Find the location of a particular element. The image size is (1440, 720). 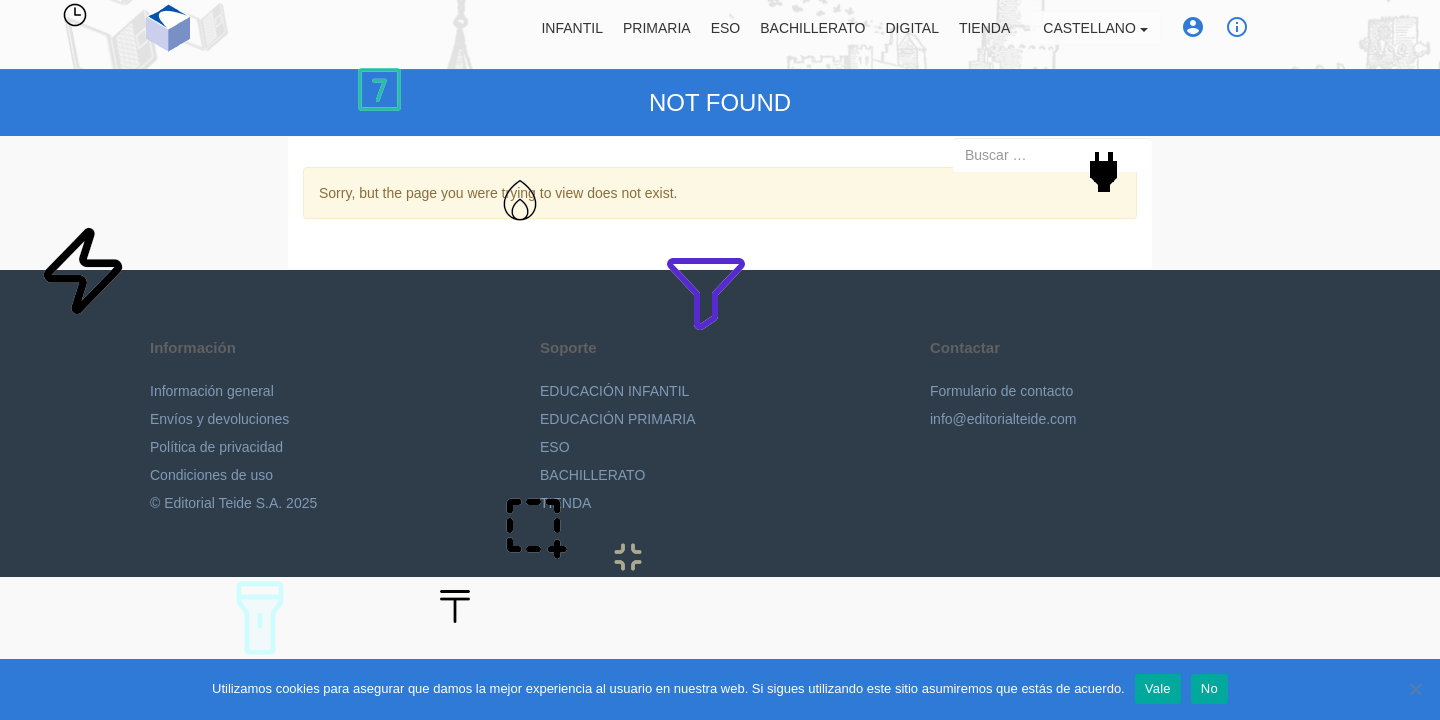

filter or sort content is located at coordinates (706, 291).